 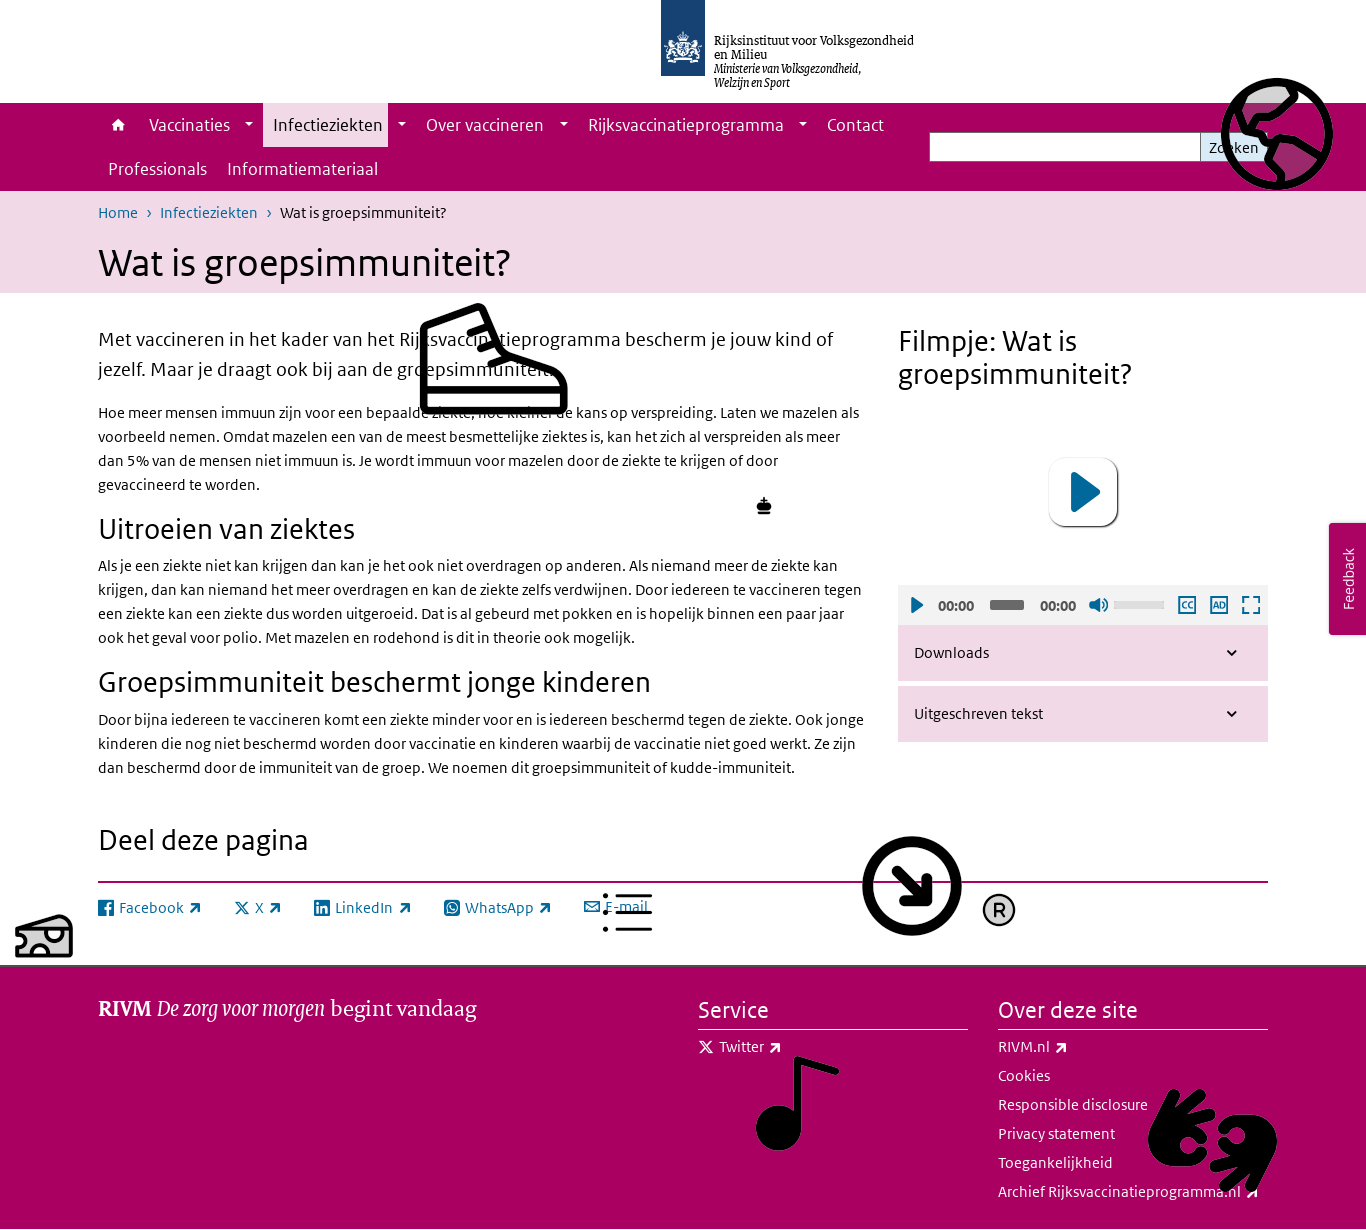 I want to click on browse dairy or cheese products, so click(x=44, y=939).